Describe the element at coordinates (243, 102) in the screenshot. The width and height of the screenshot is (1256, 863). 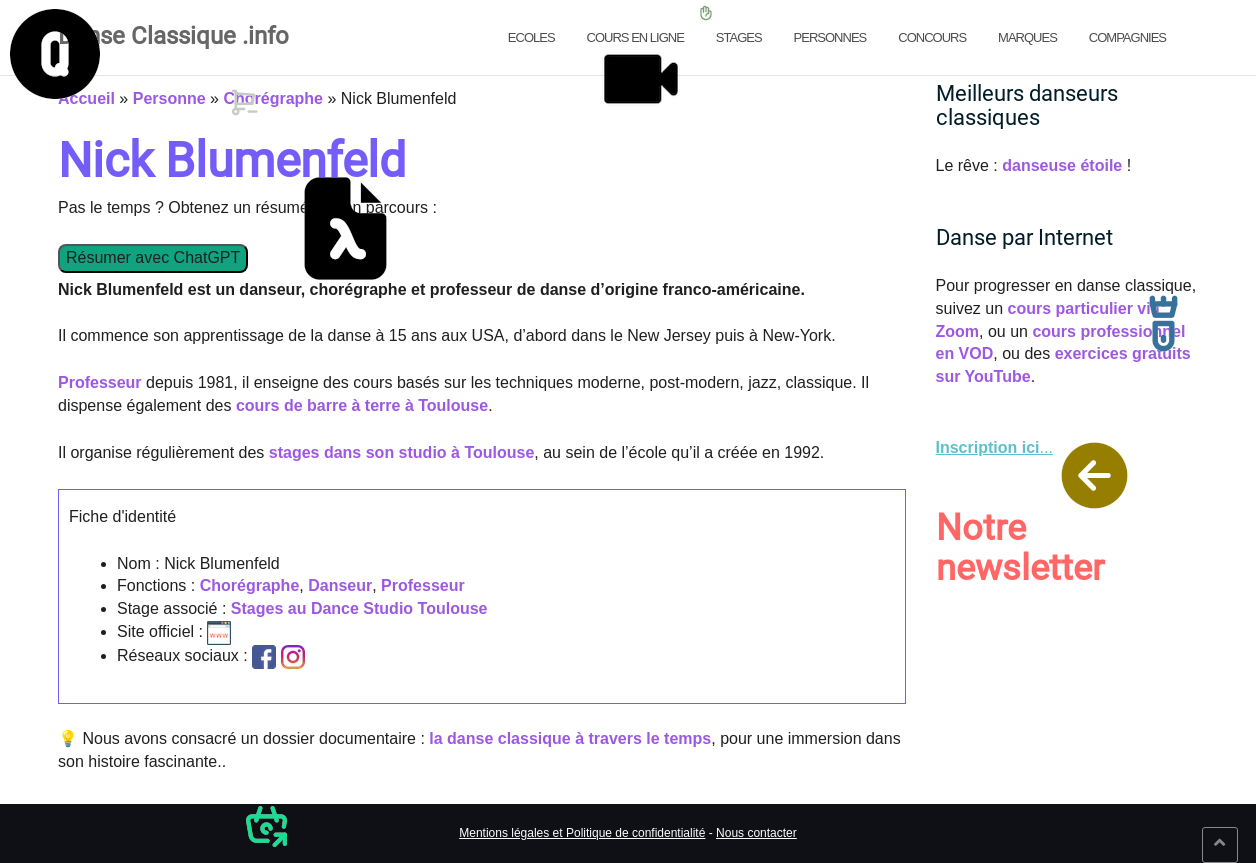
I see `remove an item from your cart` at that location.